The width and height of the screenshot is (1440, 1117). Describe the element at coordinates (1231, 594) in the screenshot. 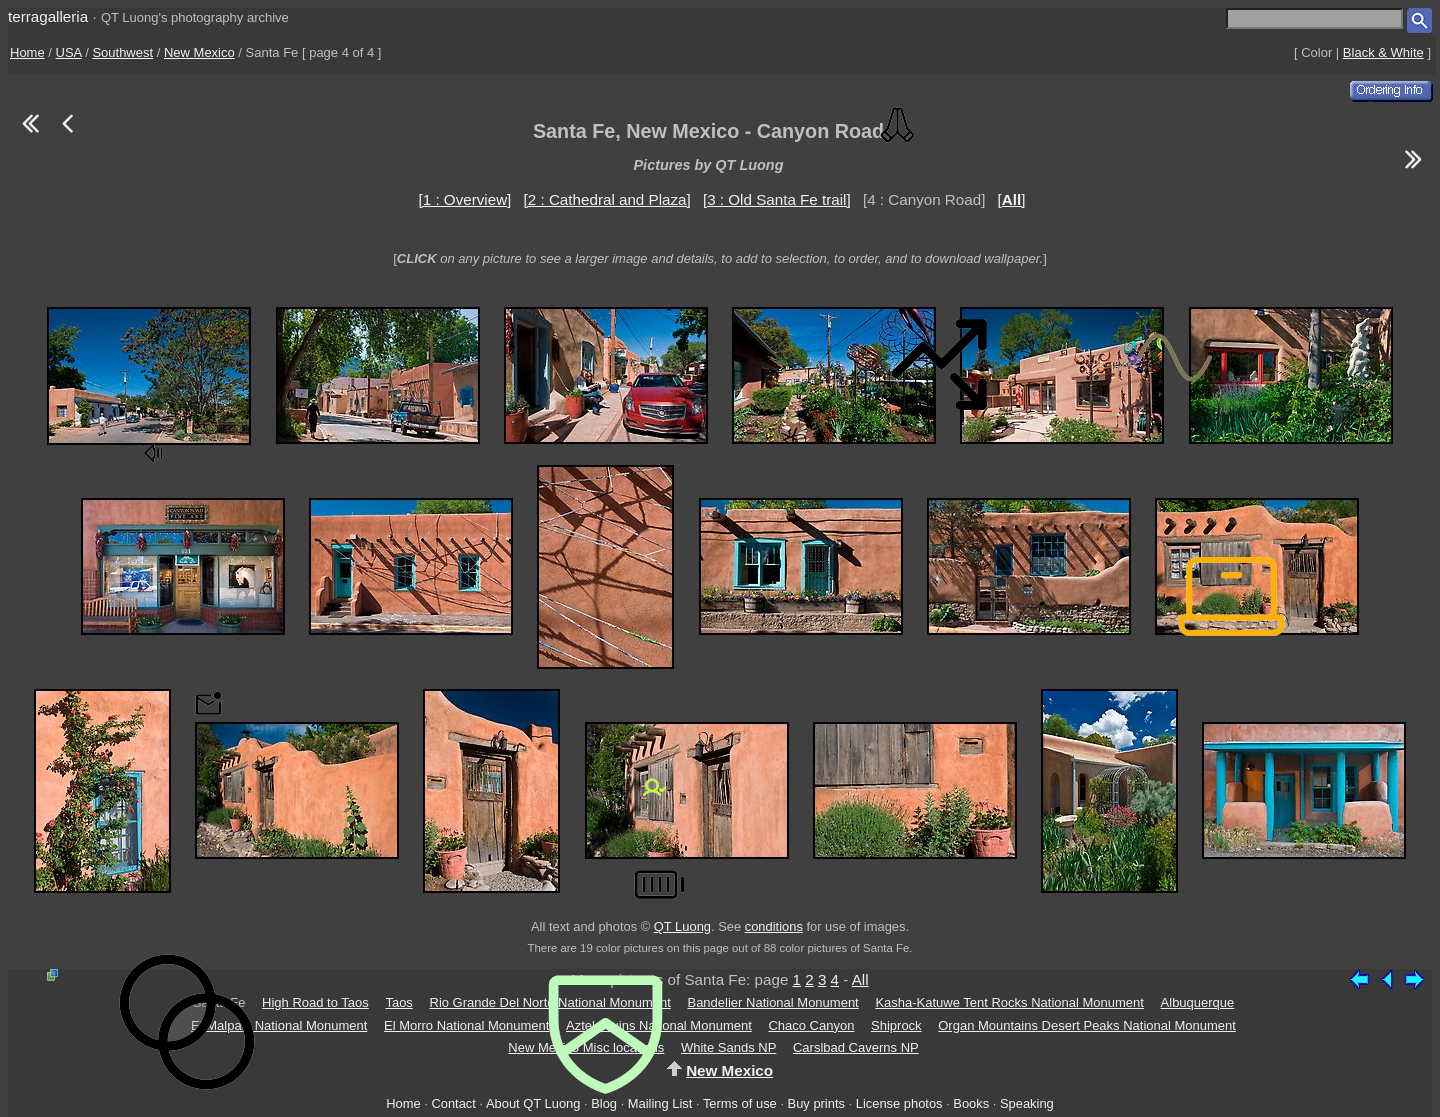

I see `switch to desktop or laptop view` at that location.